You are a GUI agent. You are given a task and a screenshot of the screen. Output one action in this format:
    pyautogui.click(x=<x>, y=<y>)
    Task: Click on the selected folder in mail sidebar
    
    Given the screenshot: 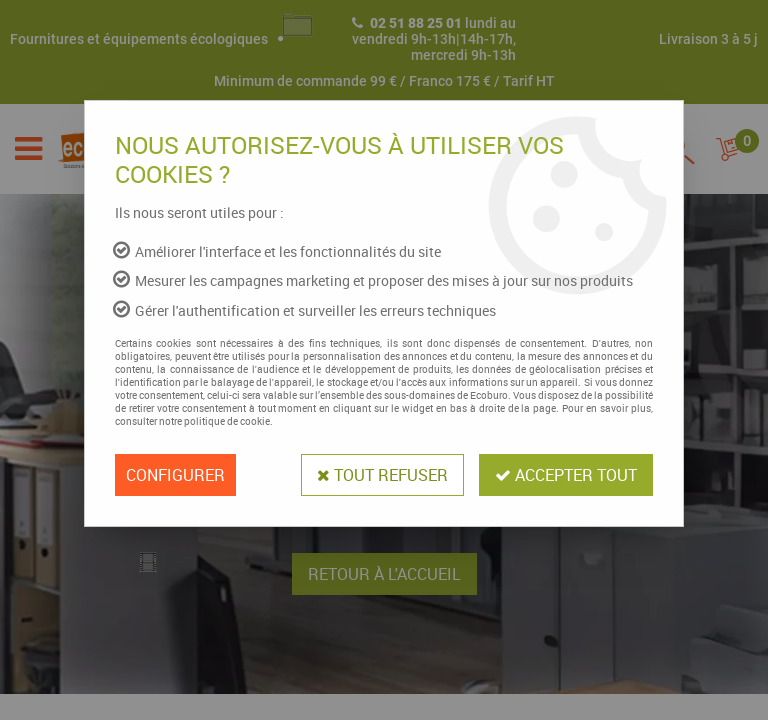 What is the action you would take?
    pyautogui.click(x=297, y=24)
    